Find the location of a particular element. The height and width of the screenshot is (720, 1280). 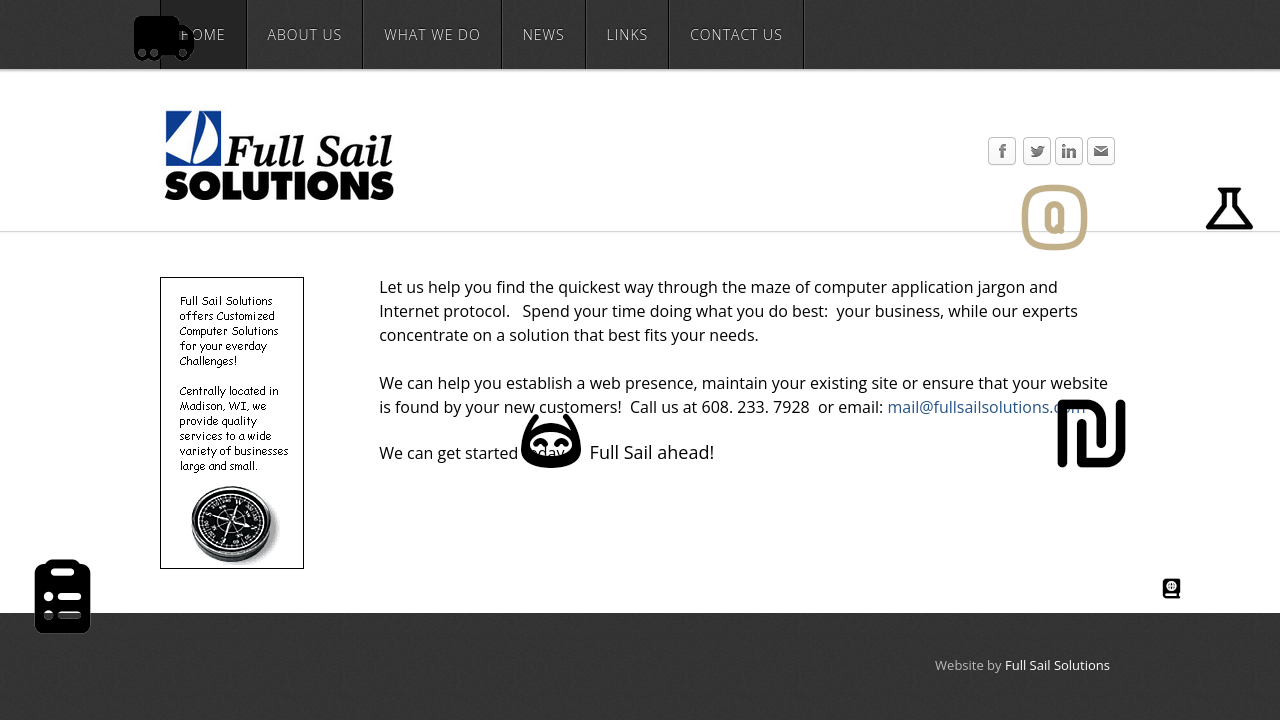

access world atlas or geographic reference is located at coordinates (1171, 588).